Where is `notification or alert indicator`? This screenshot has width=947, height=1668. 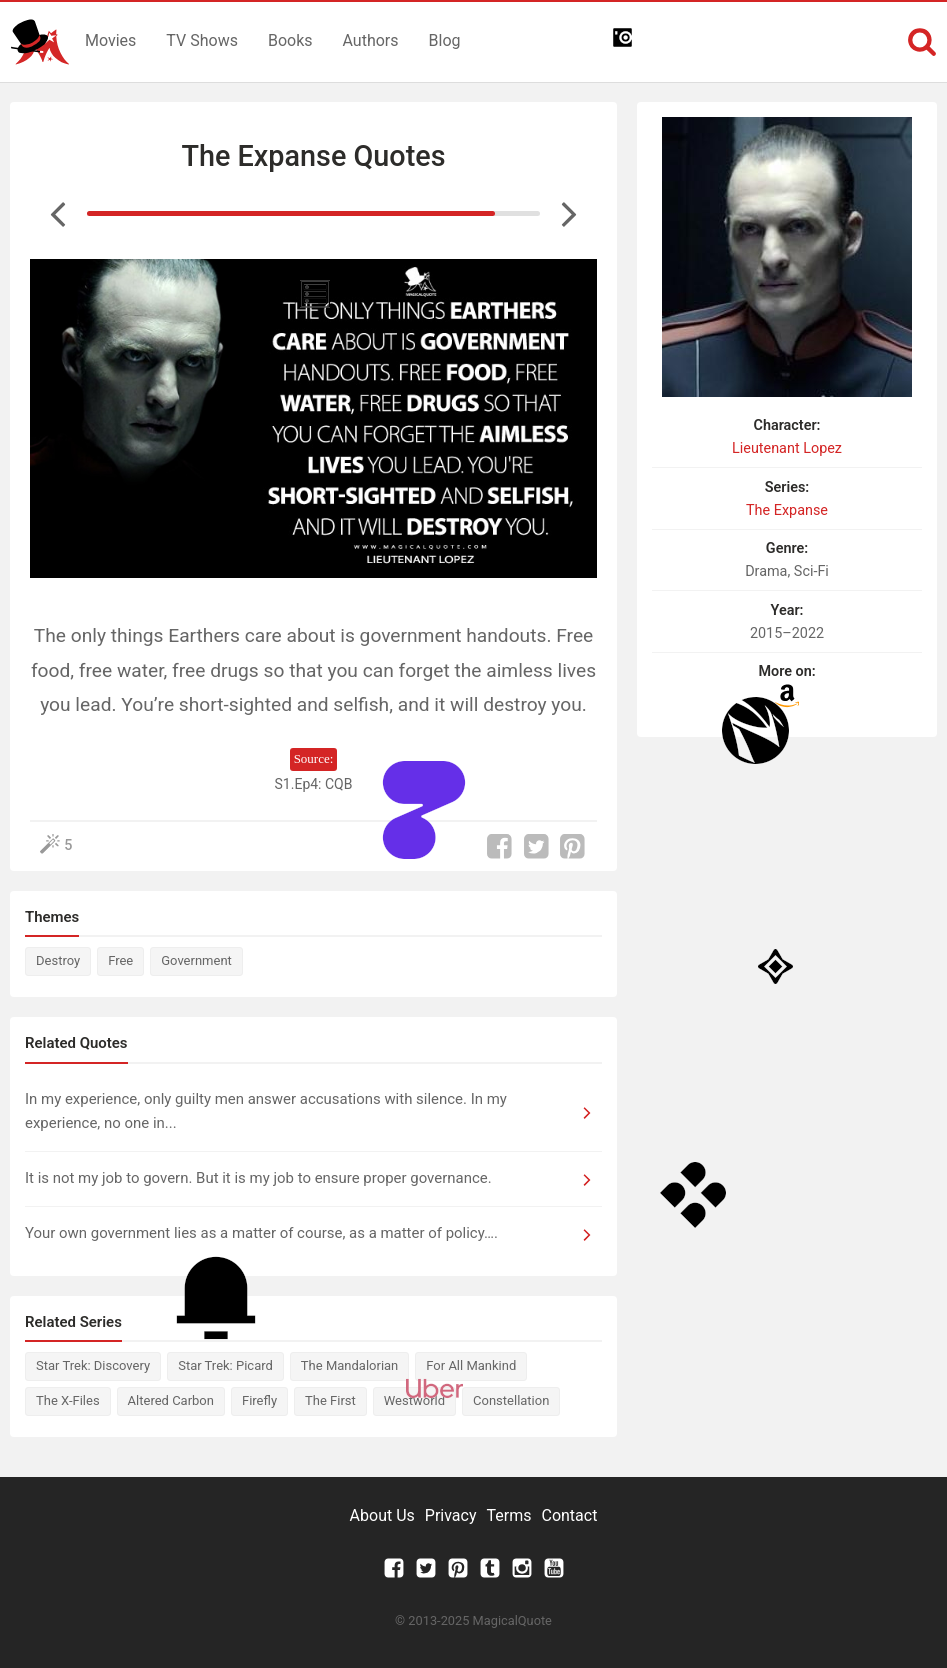 notification or alert indicator is located at coordinates (216, 1296).